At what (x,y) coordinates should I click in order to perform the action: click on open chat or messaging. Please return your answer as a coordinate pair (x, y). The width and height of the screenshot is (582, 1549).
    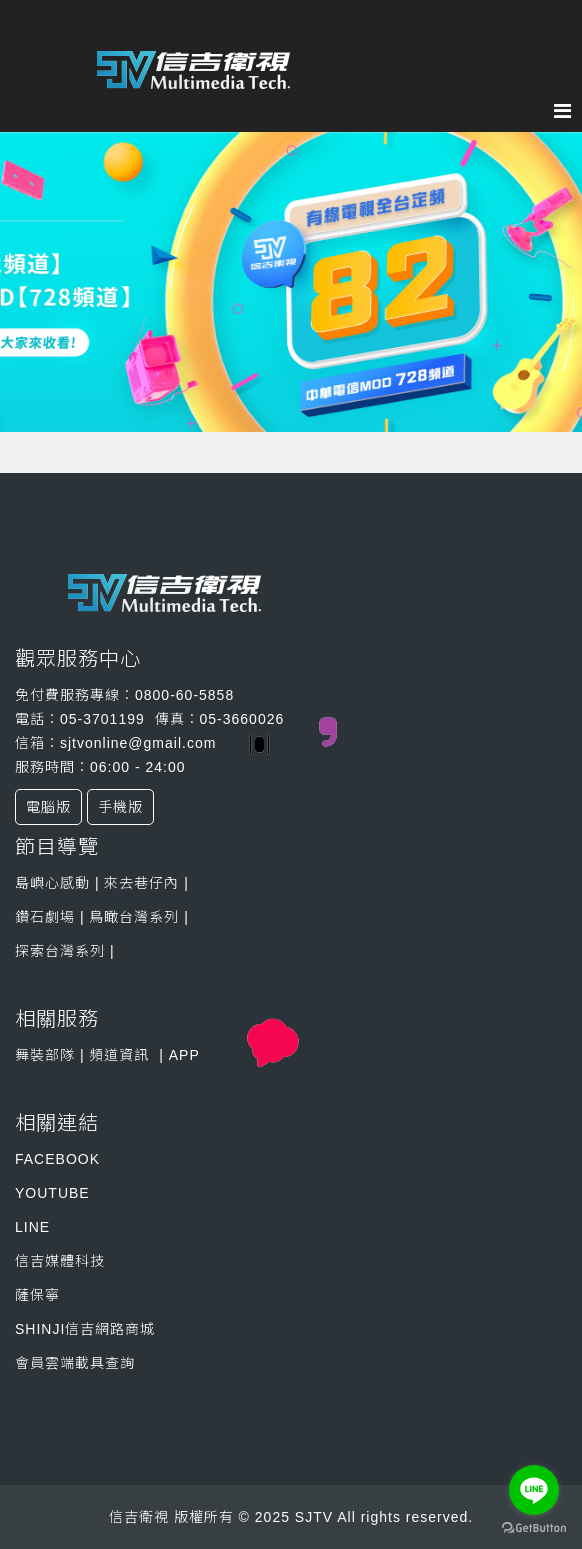
    Looking at the image, I should click on (272, 1043).